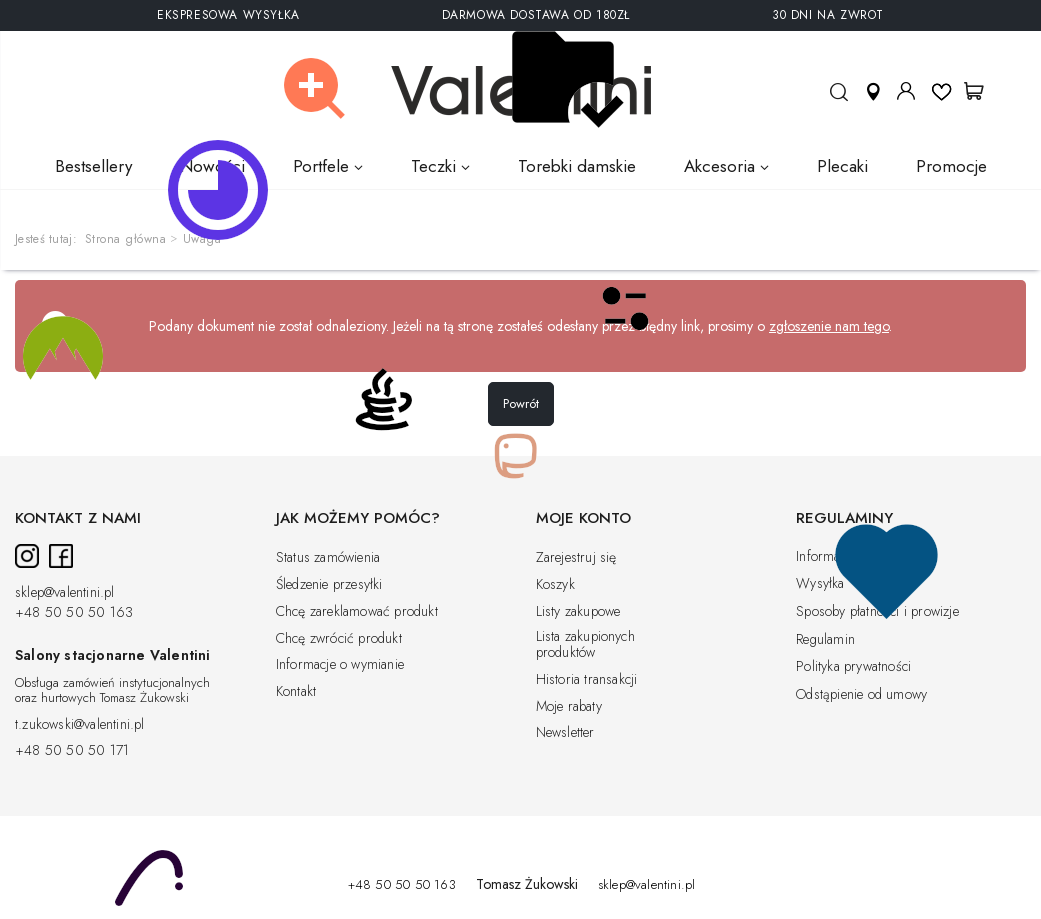 This screenshot has height=919, width=1041. I want to click on open mastodon app, so click(515, 456).